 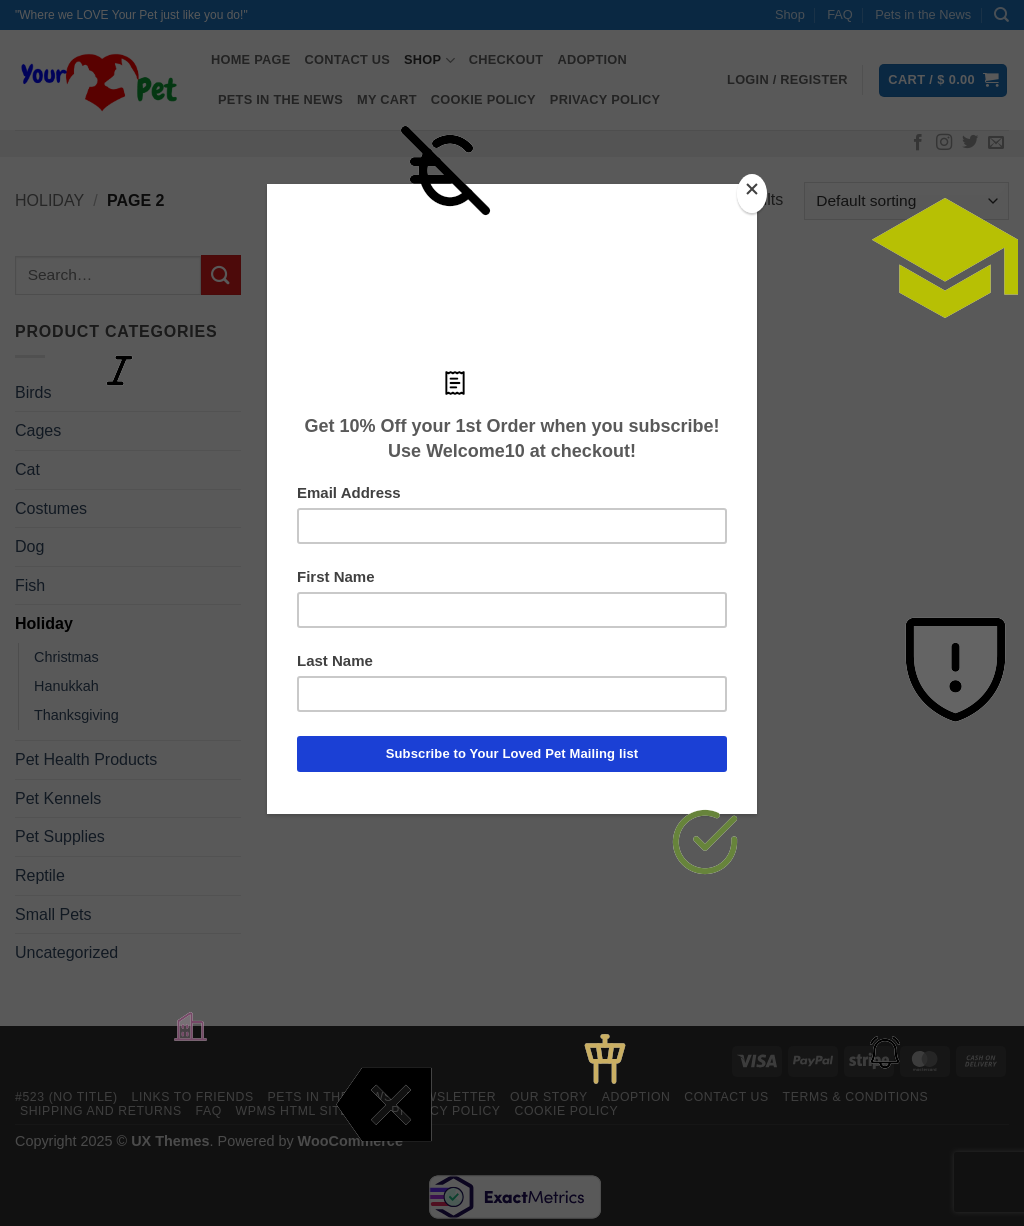 What do you see at coordinates (119, 370) in the screenshot?
I see `apply italic formatting to selected text` at bounding box center [119, 370].